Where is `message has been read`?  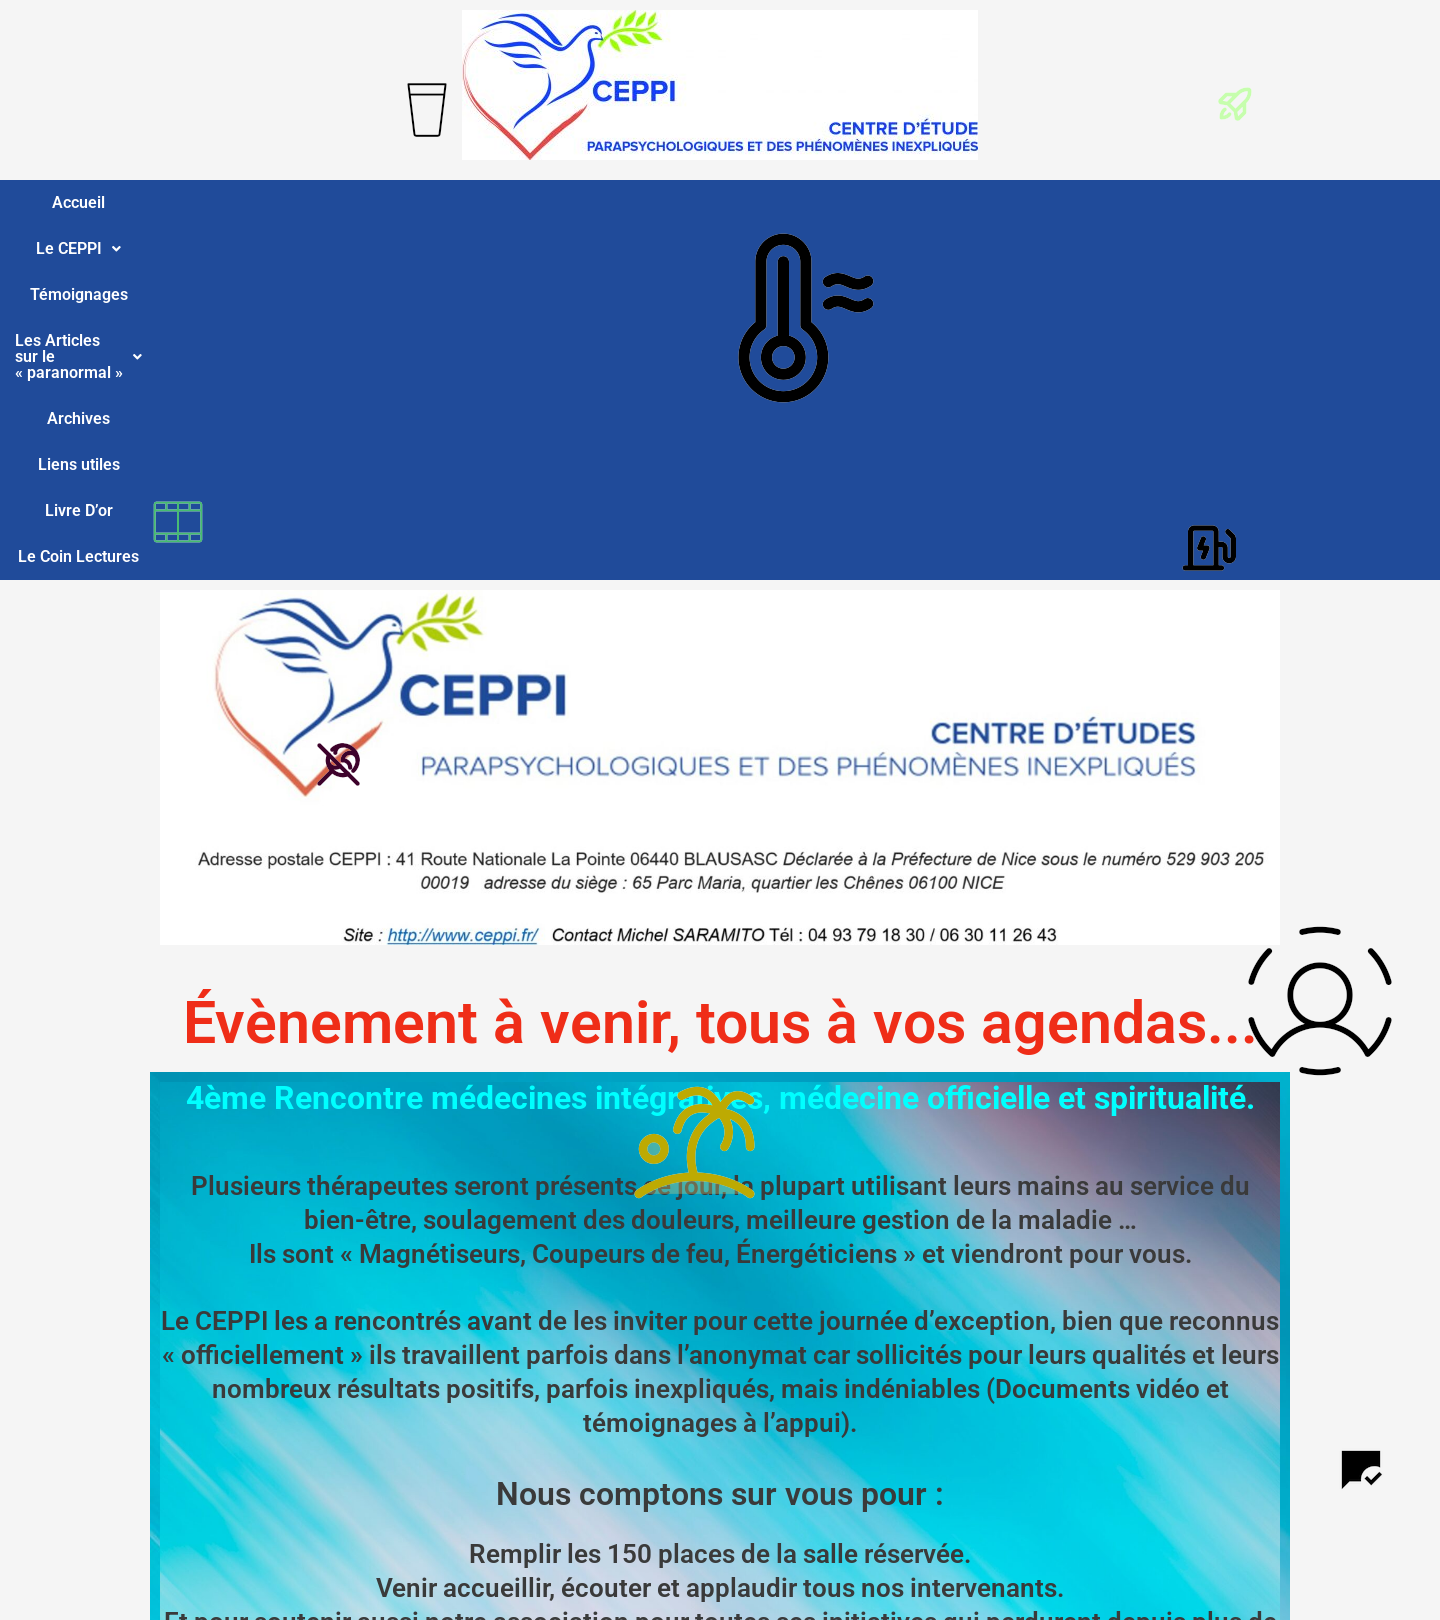 message has been read is located at coordinates (1361, 1470).